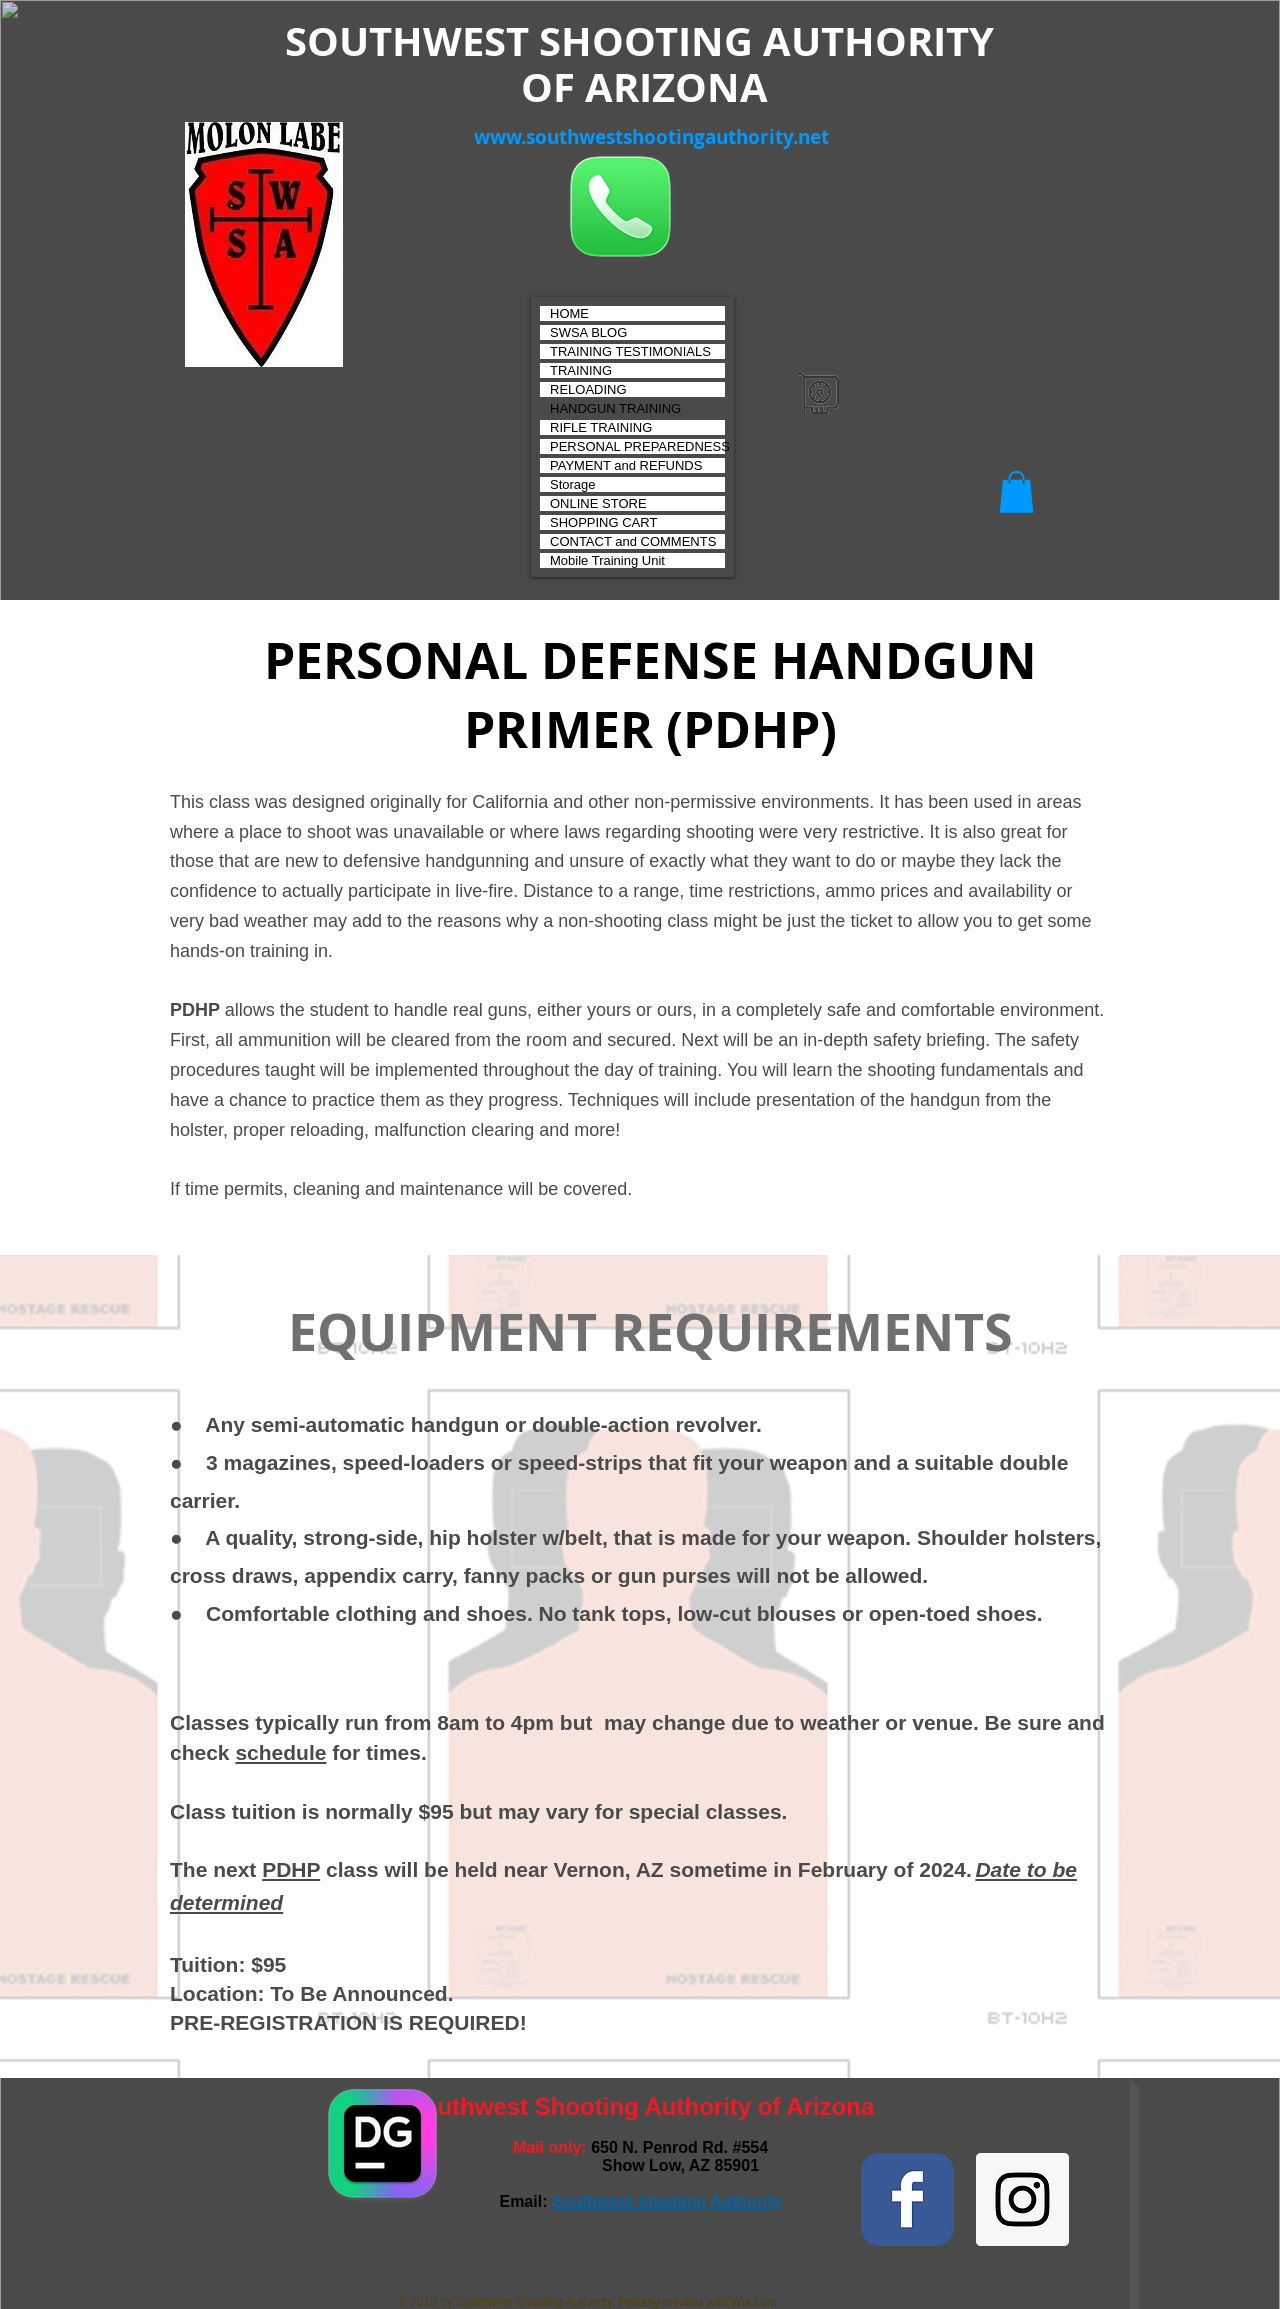 The height and width of the screenshot is (2309, 1280). Describe the element at coordinates (382, 2143) in the screenshot. I see `open datagrip database ide` at that location.